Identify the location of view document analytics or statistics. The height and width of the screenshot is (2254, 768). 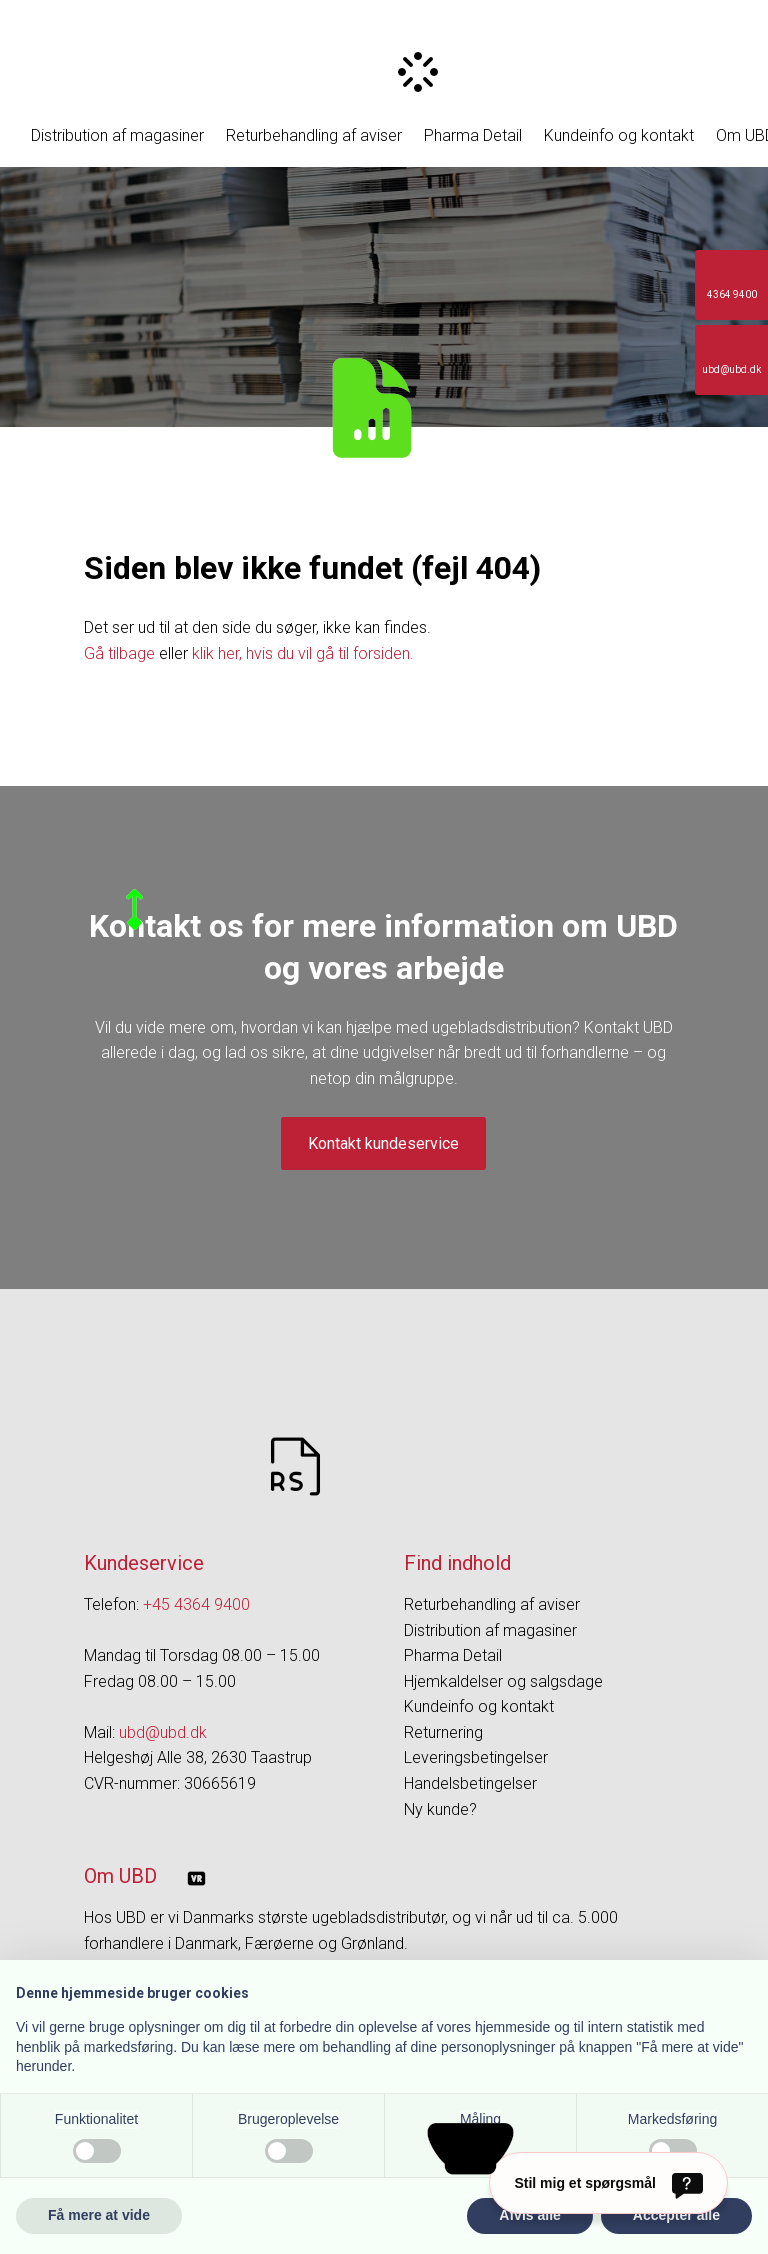
(372, 408).